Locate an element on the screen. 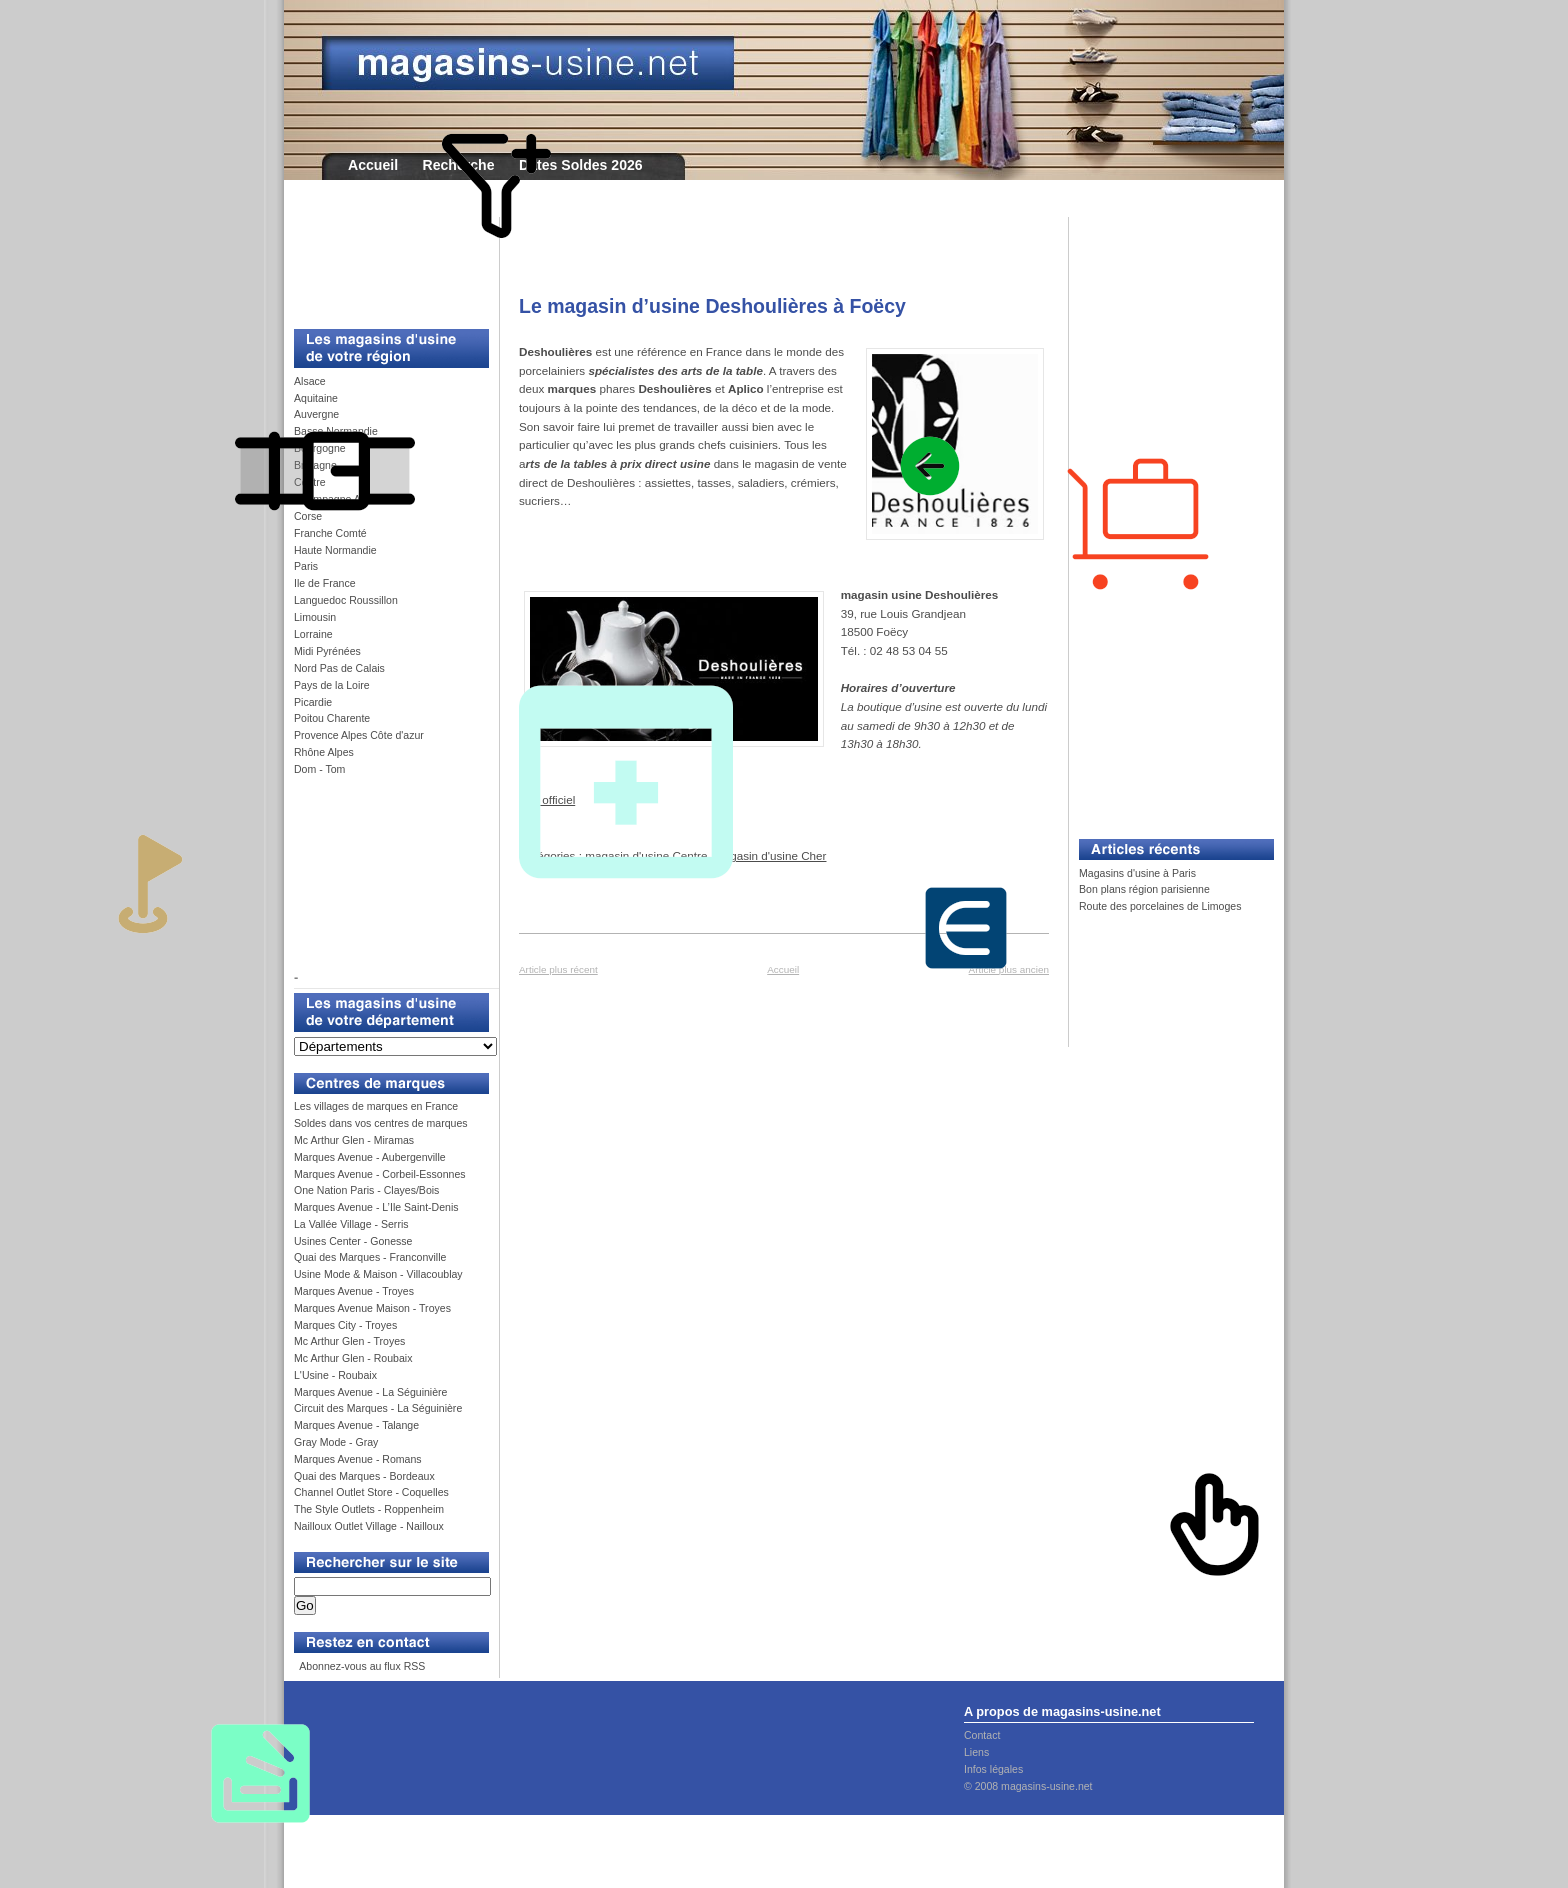 The width and height of the screenshot is (1568, 1888). access clothing or accessory settings is located at coordinates (325, 471).